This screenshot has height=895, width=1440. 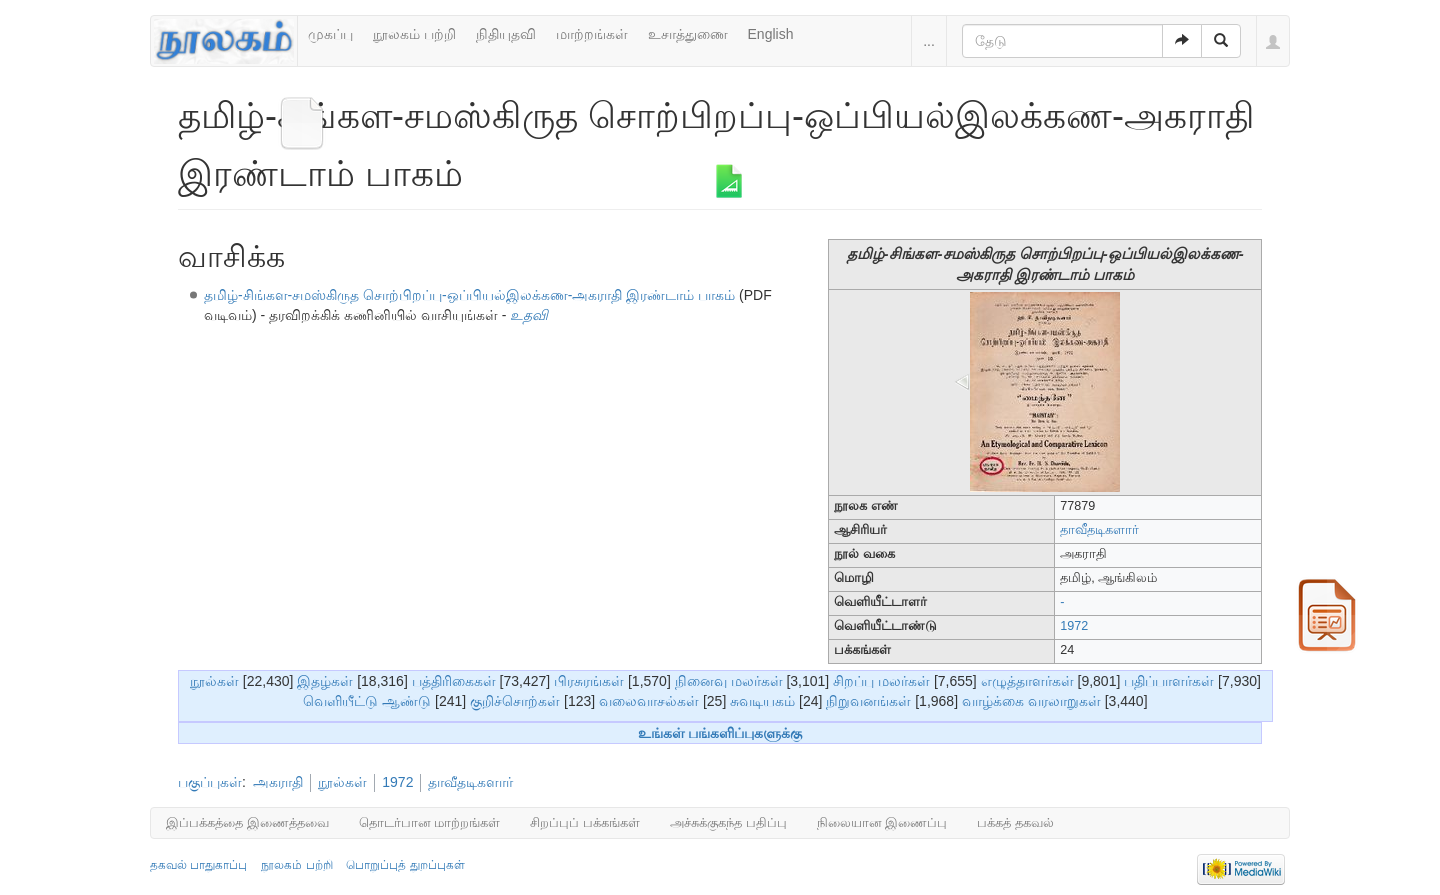 I want to click on preview a text file before opening, so click(x=302, y=123).